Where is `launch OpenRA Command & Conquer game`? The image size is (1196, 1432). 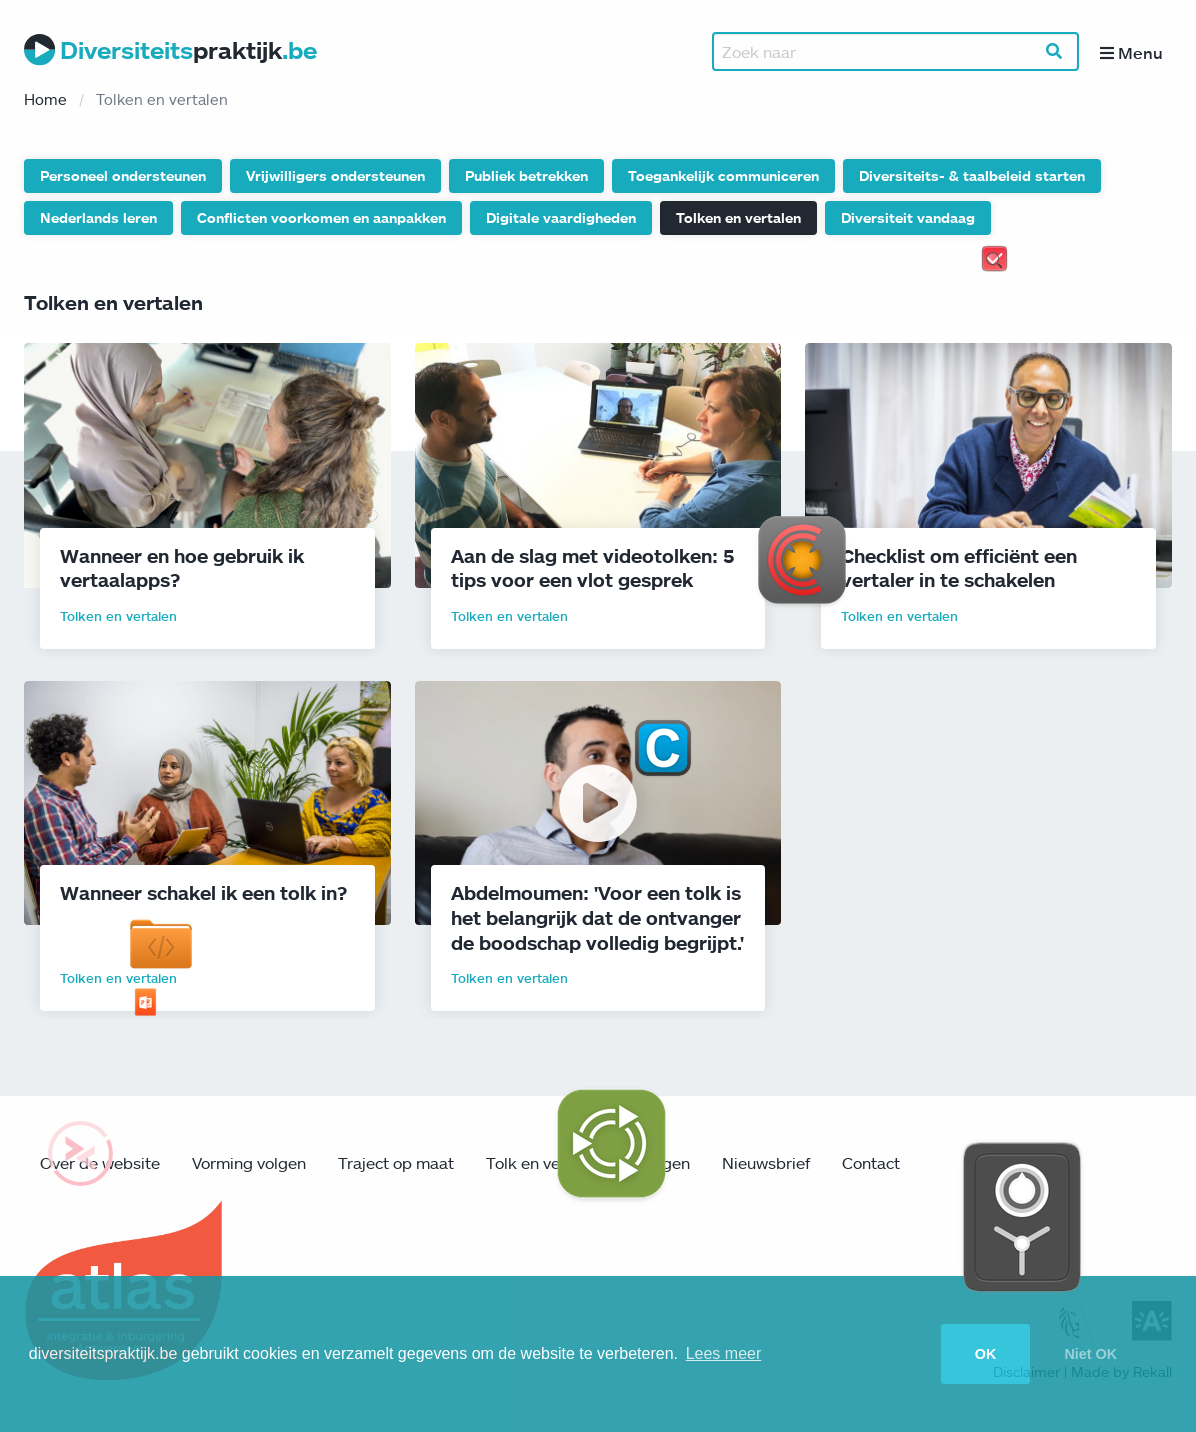 launch OpenRA Command & Conquer game is located at coordinates (802, 560).